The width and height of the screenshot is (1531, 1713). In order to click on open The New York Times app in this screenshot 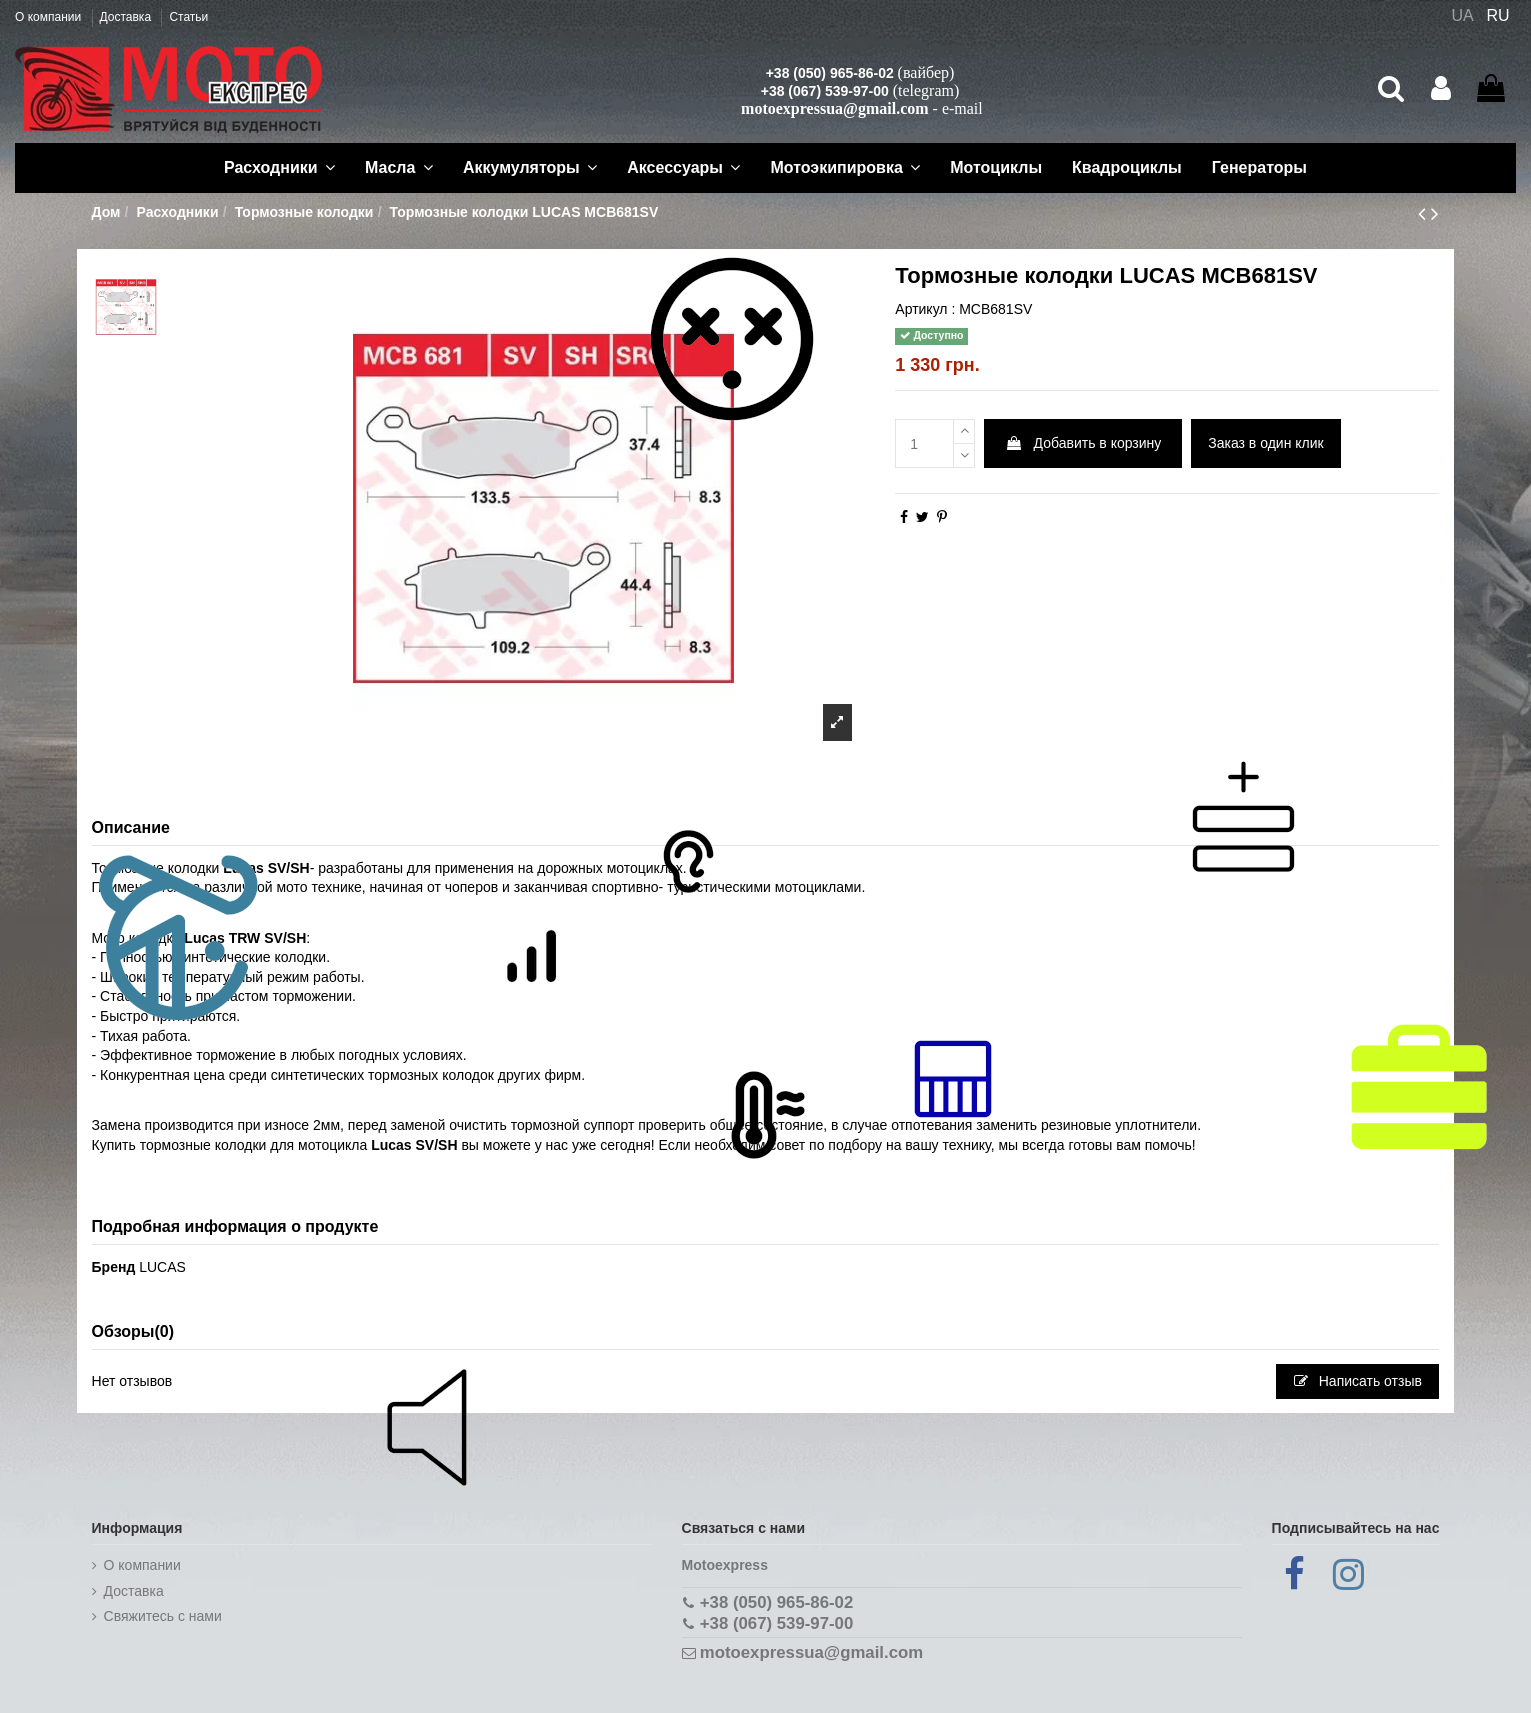, I will do `click(178, 934)`.